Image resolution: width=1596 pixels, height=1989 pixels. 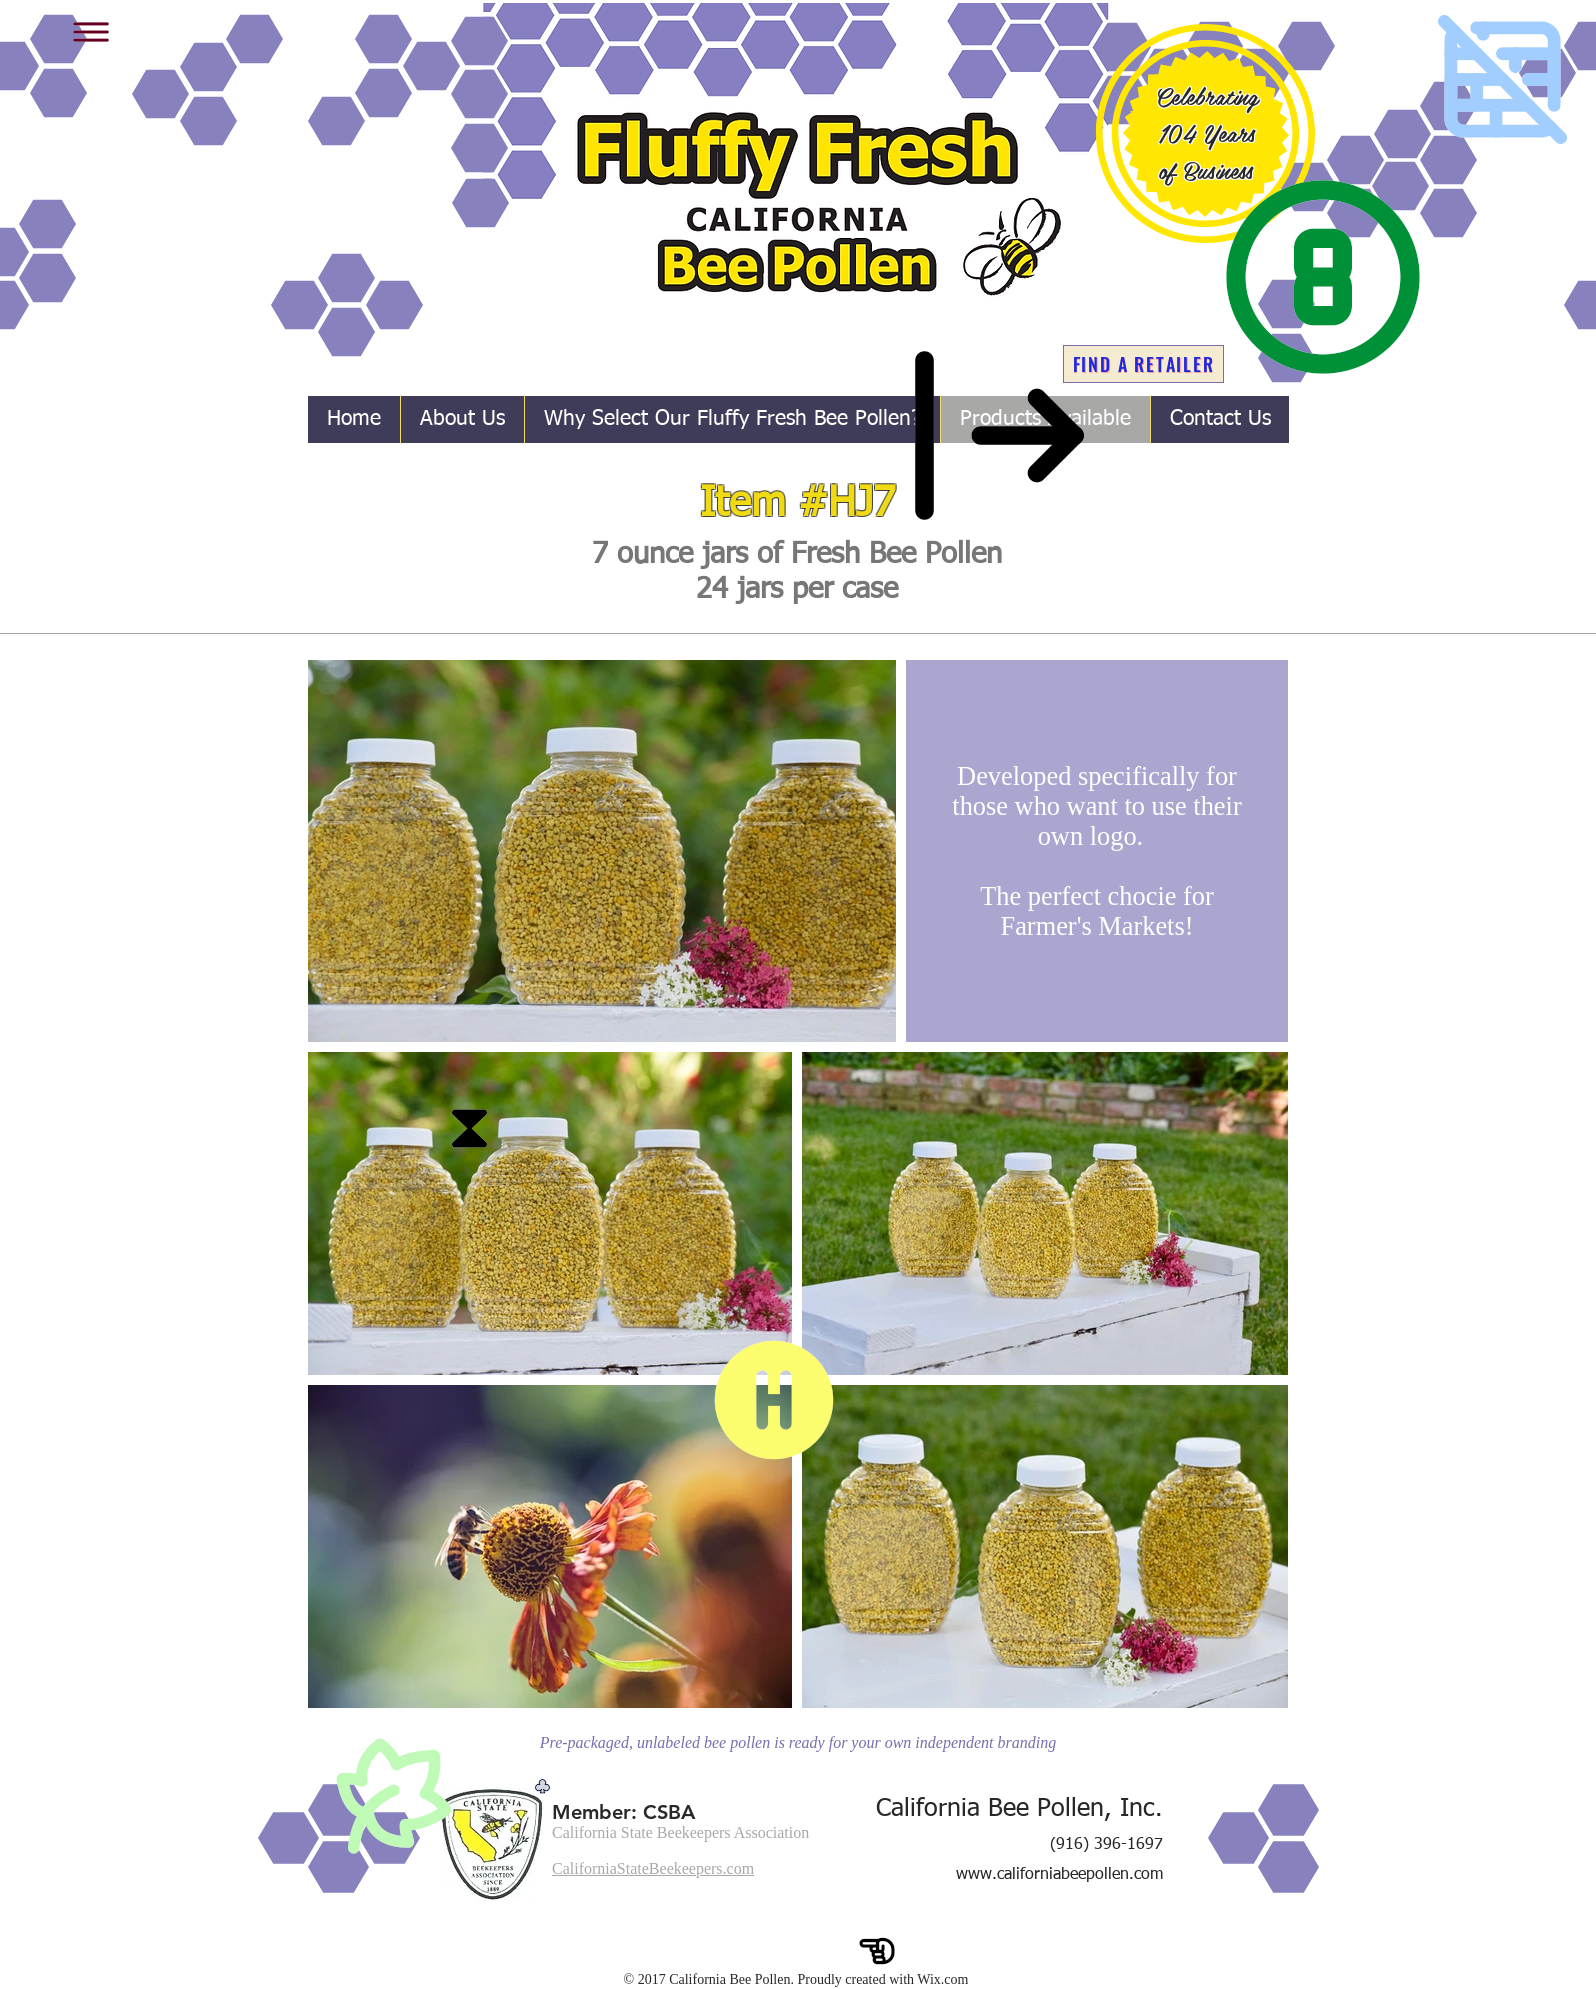 I want to click on view eco-friendly or sustainable options, so click(x=394, y=1796).